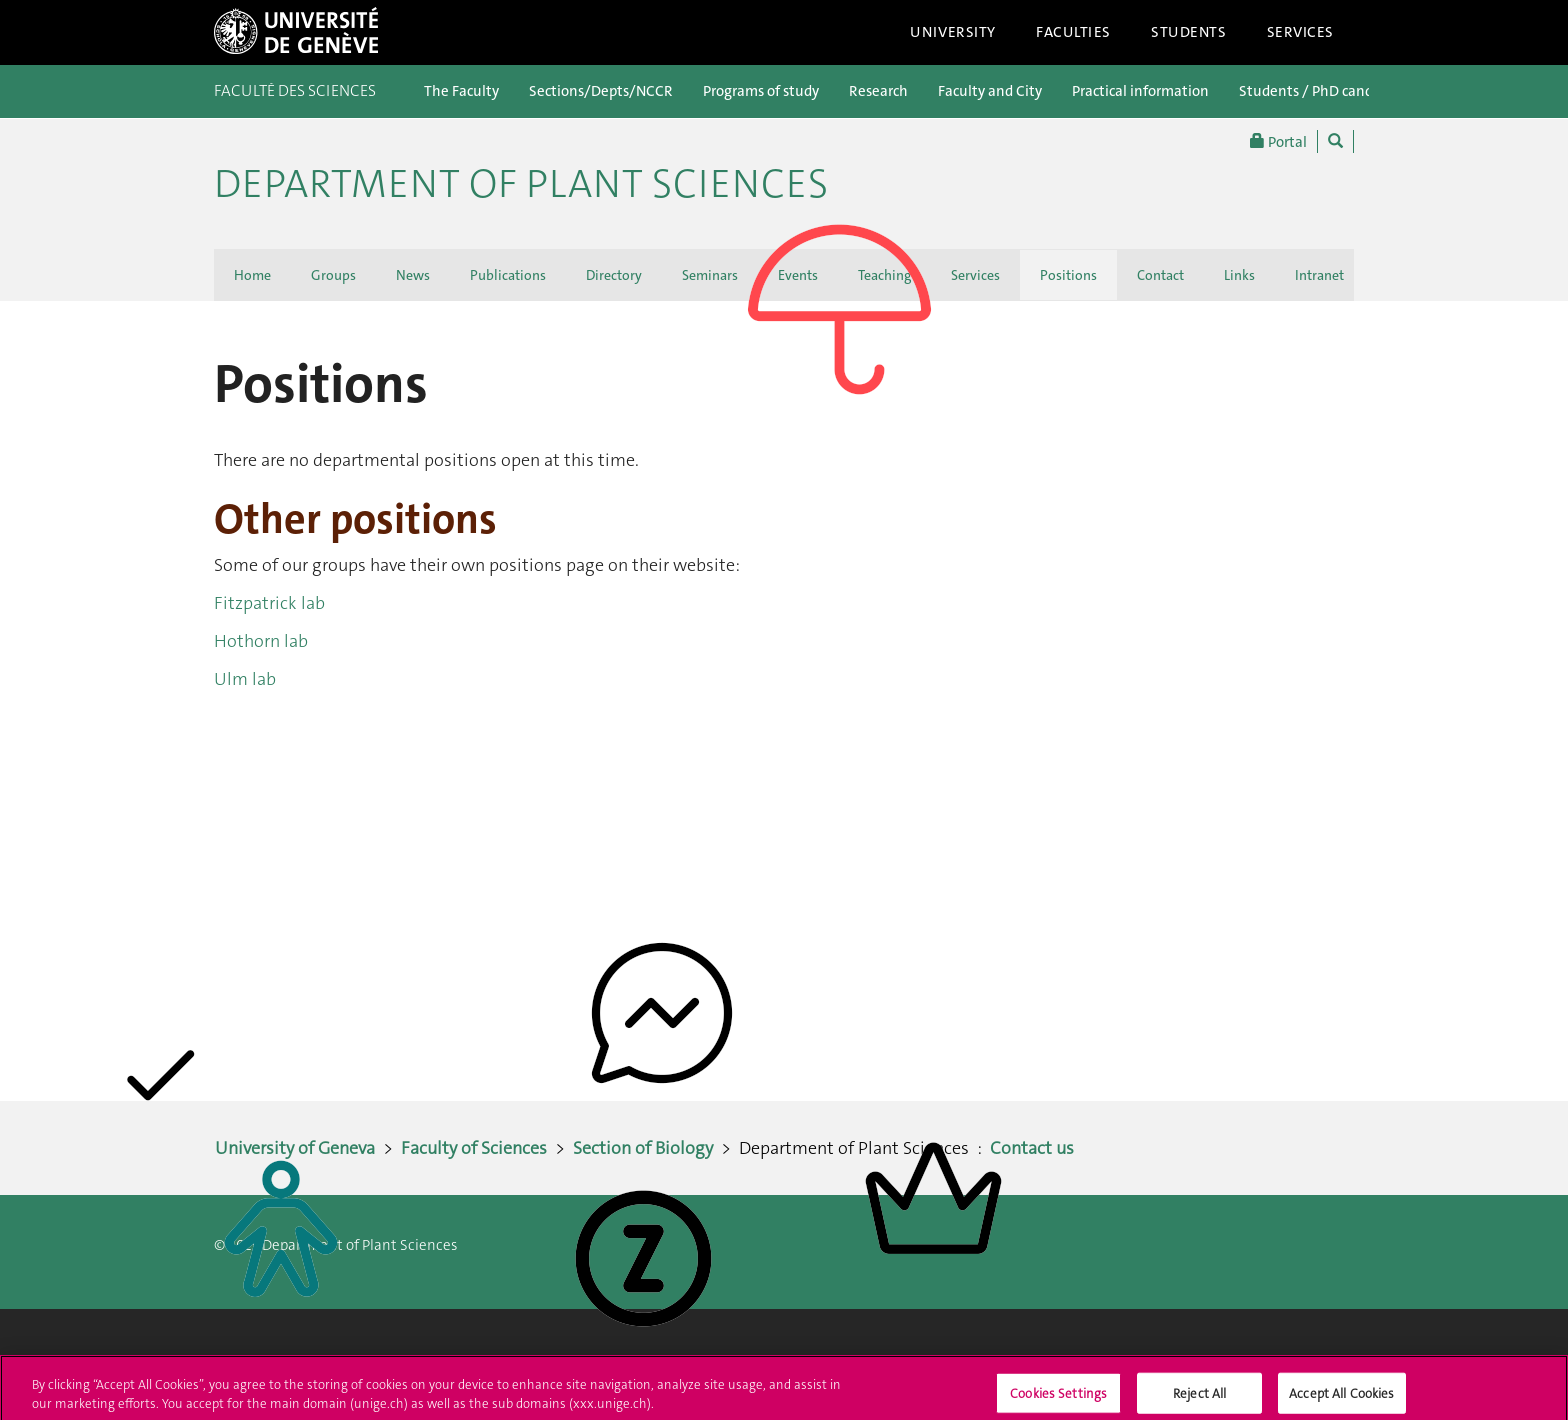 This screenshot has height=1420, width=1568. I want to click on indicates z-index or layer ordering controls, so click(643, 1258).